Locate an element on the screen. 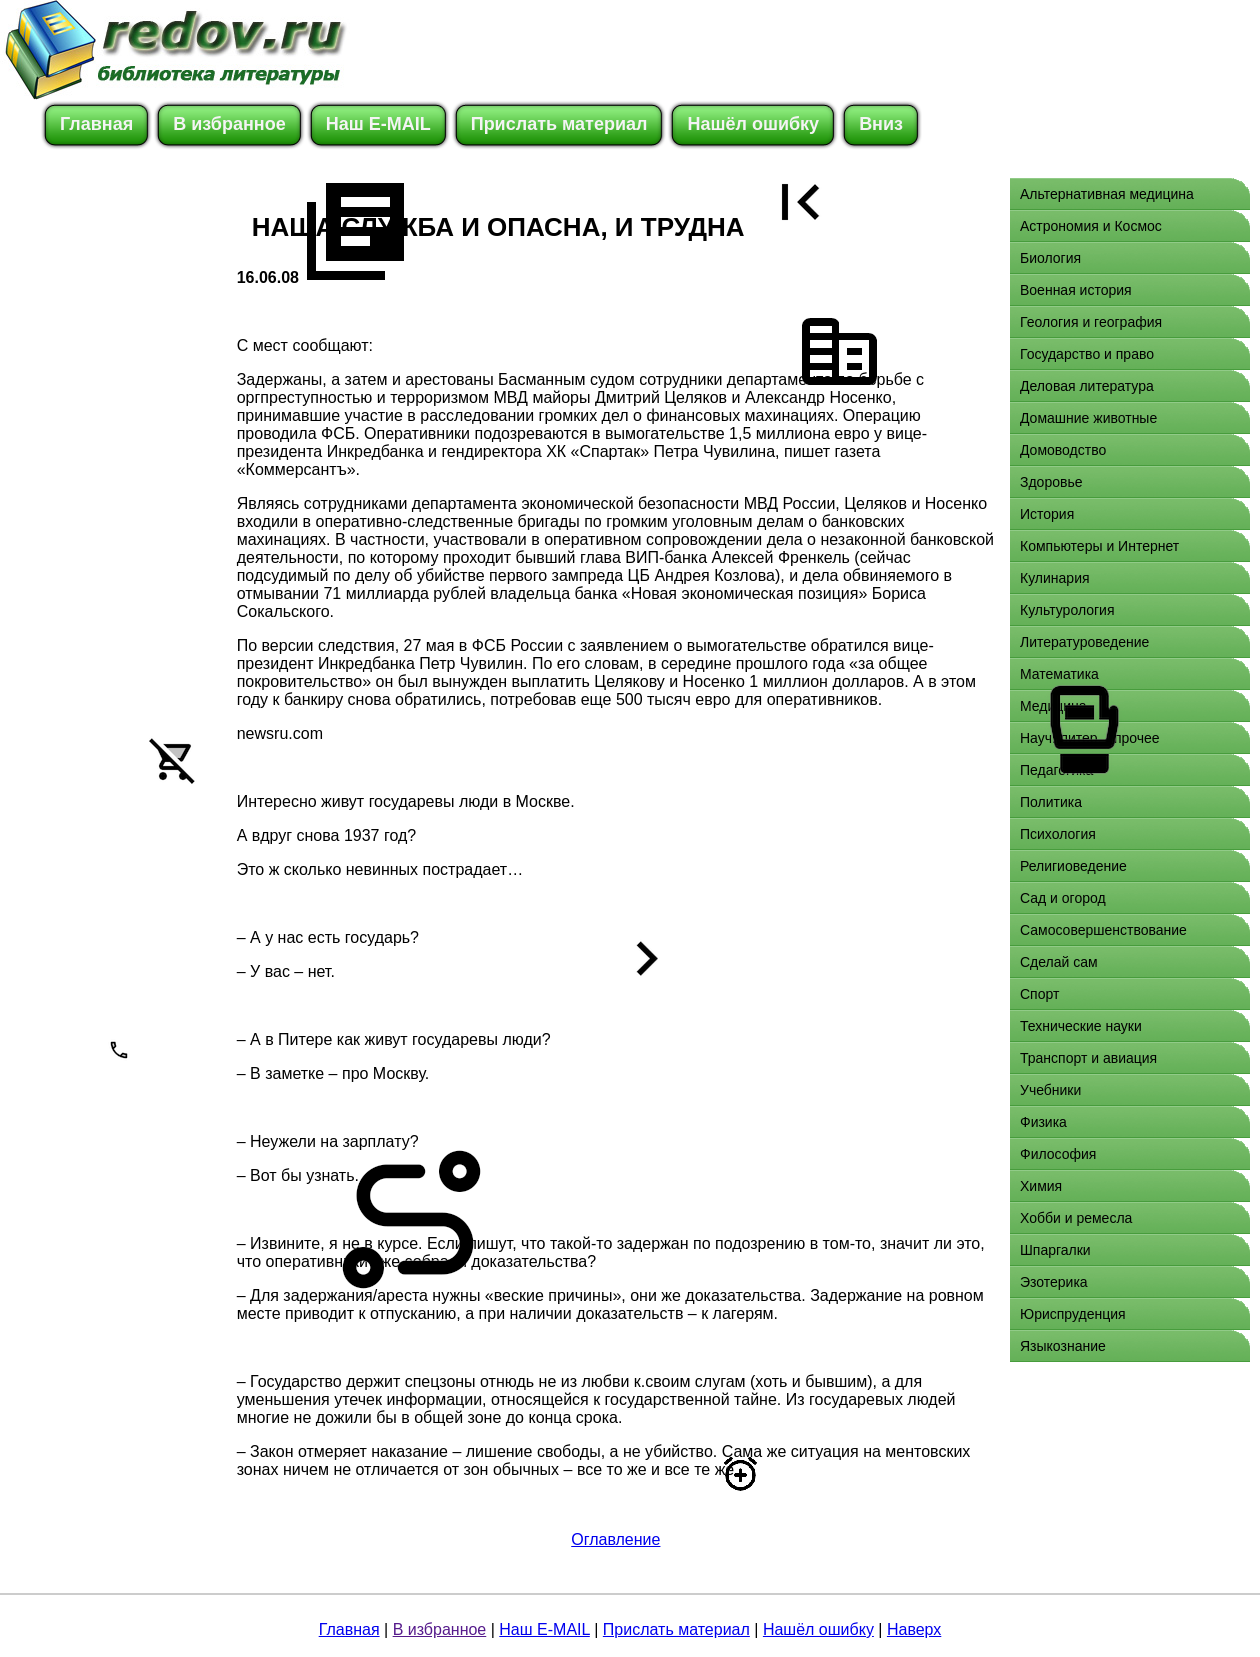 This screenshot has width=1260, height=1657. access mixed martial arts or boxing content is located at coordinates (1084, 729).